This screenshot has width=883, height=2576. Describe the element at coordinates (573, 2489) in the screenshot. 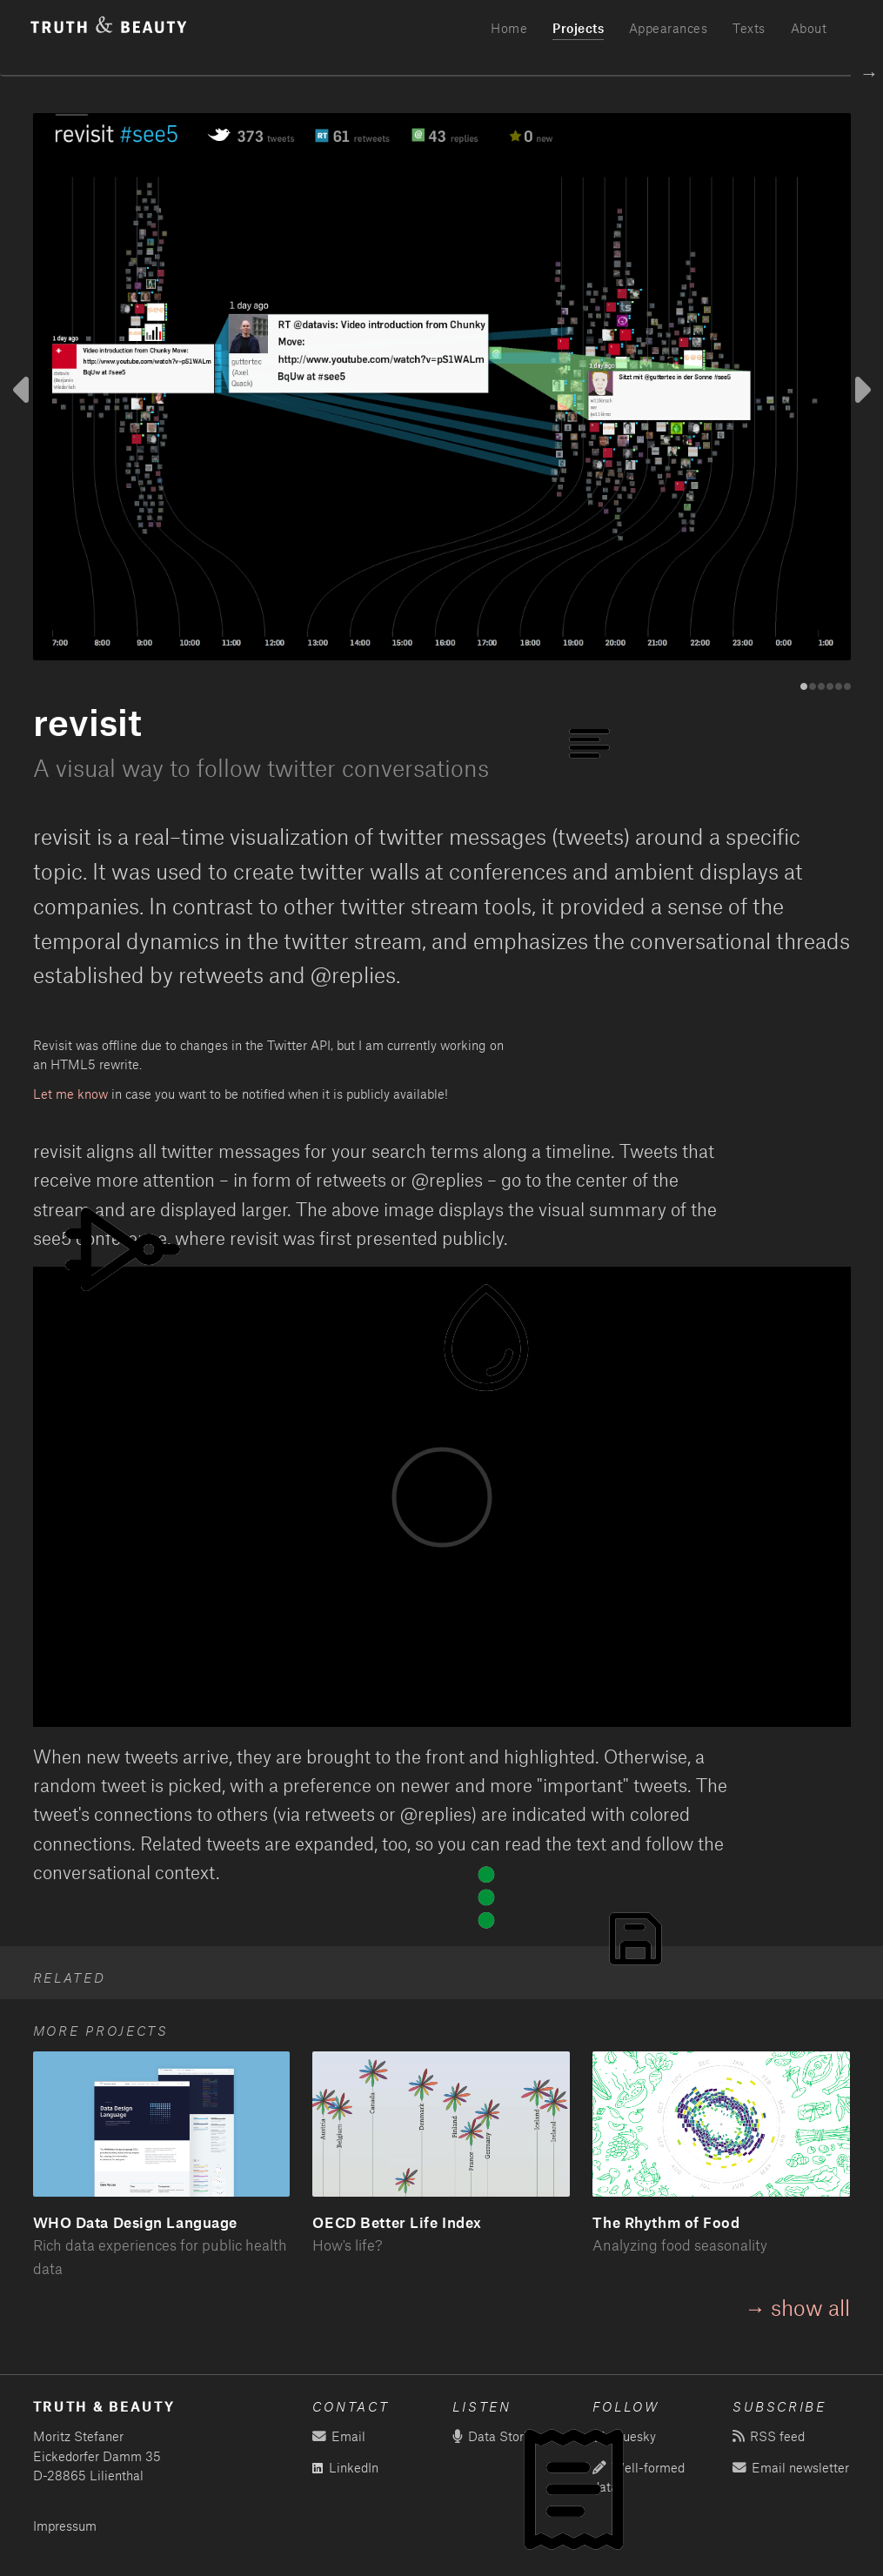

I see `view receipt or transaction details` at that location.